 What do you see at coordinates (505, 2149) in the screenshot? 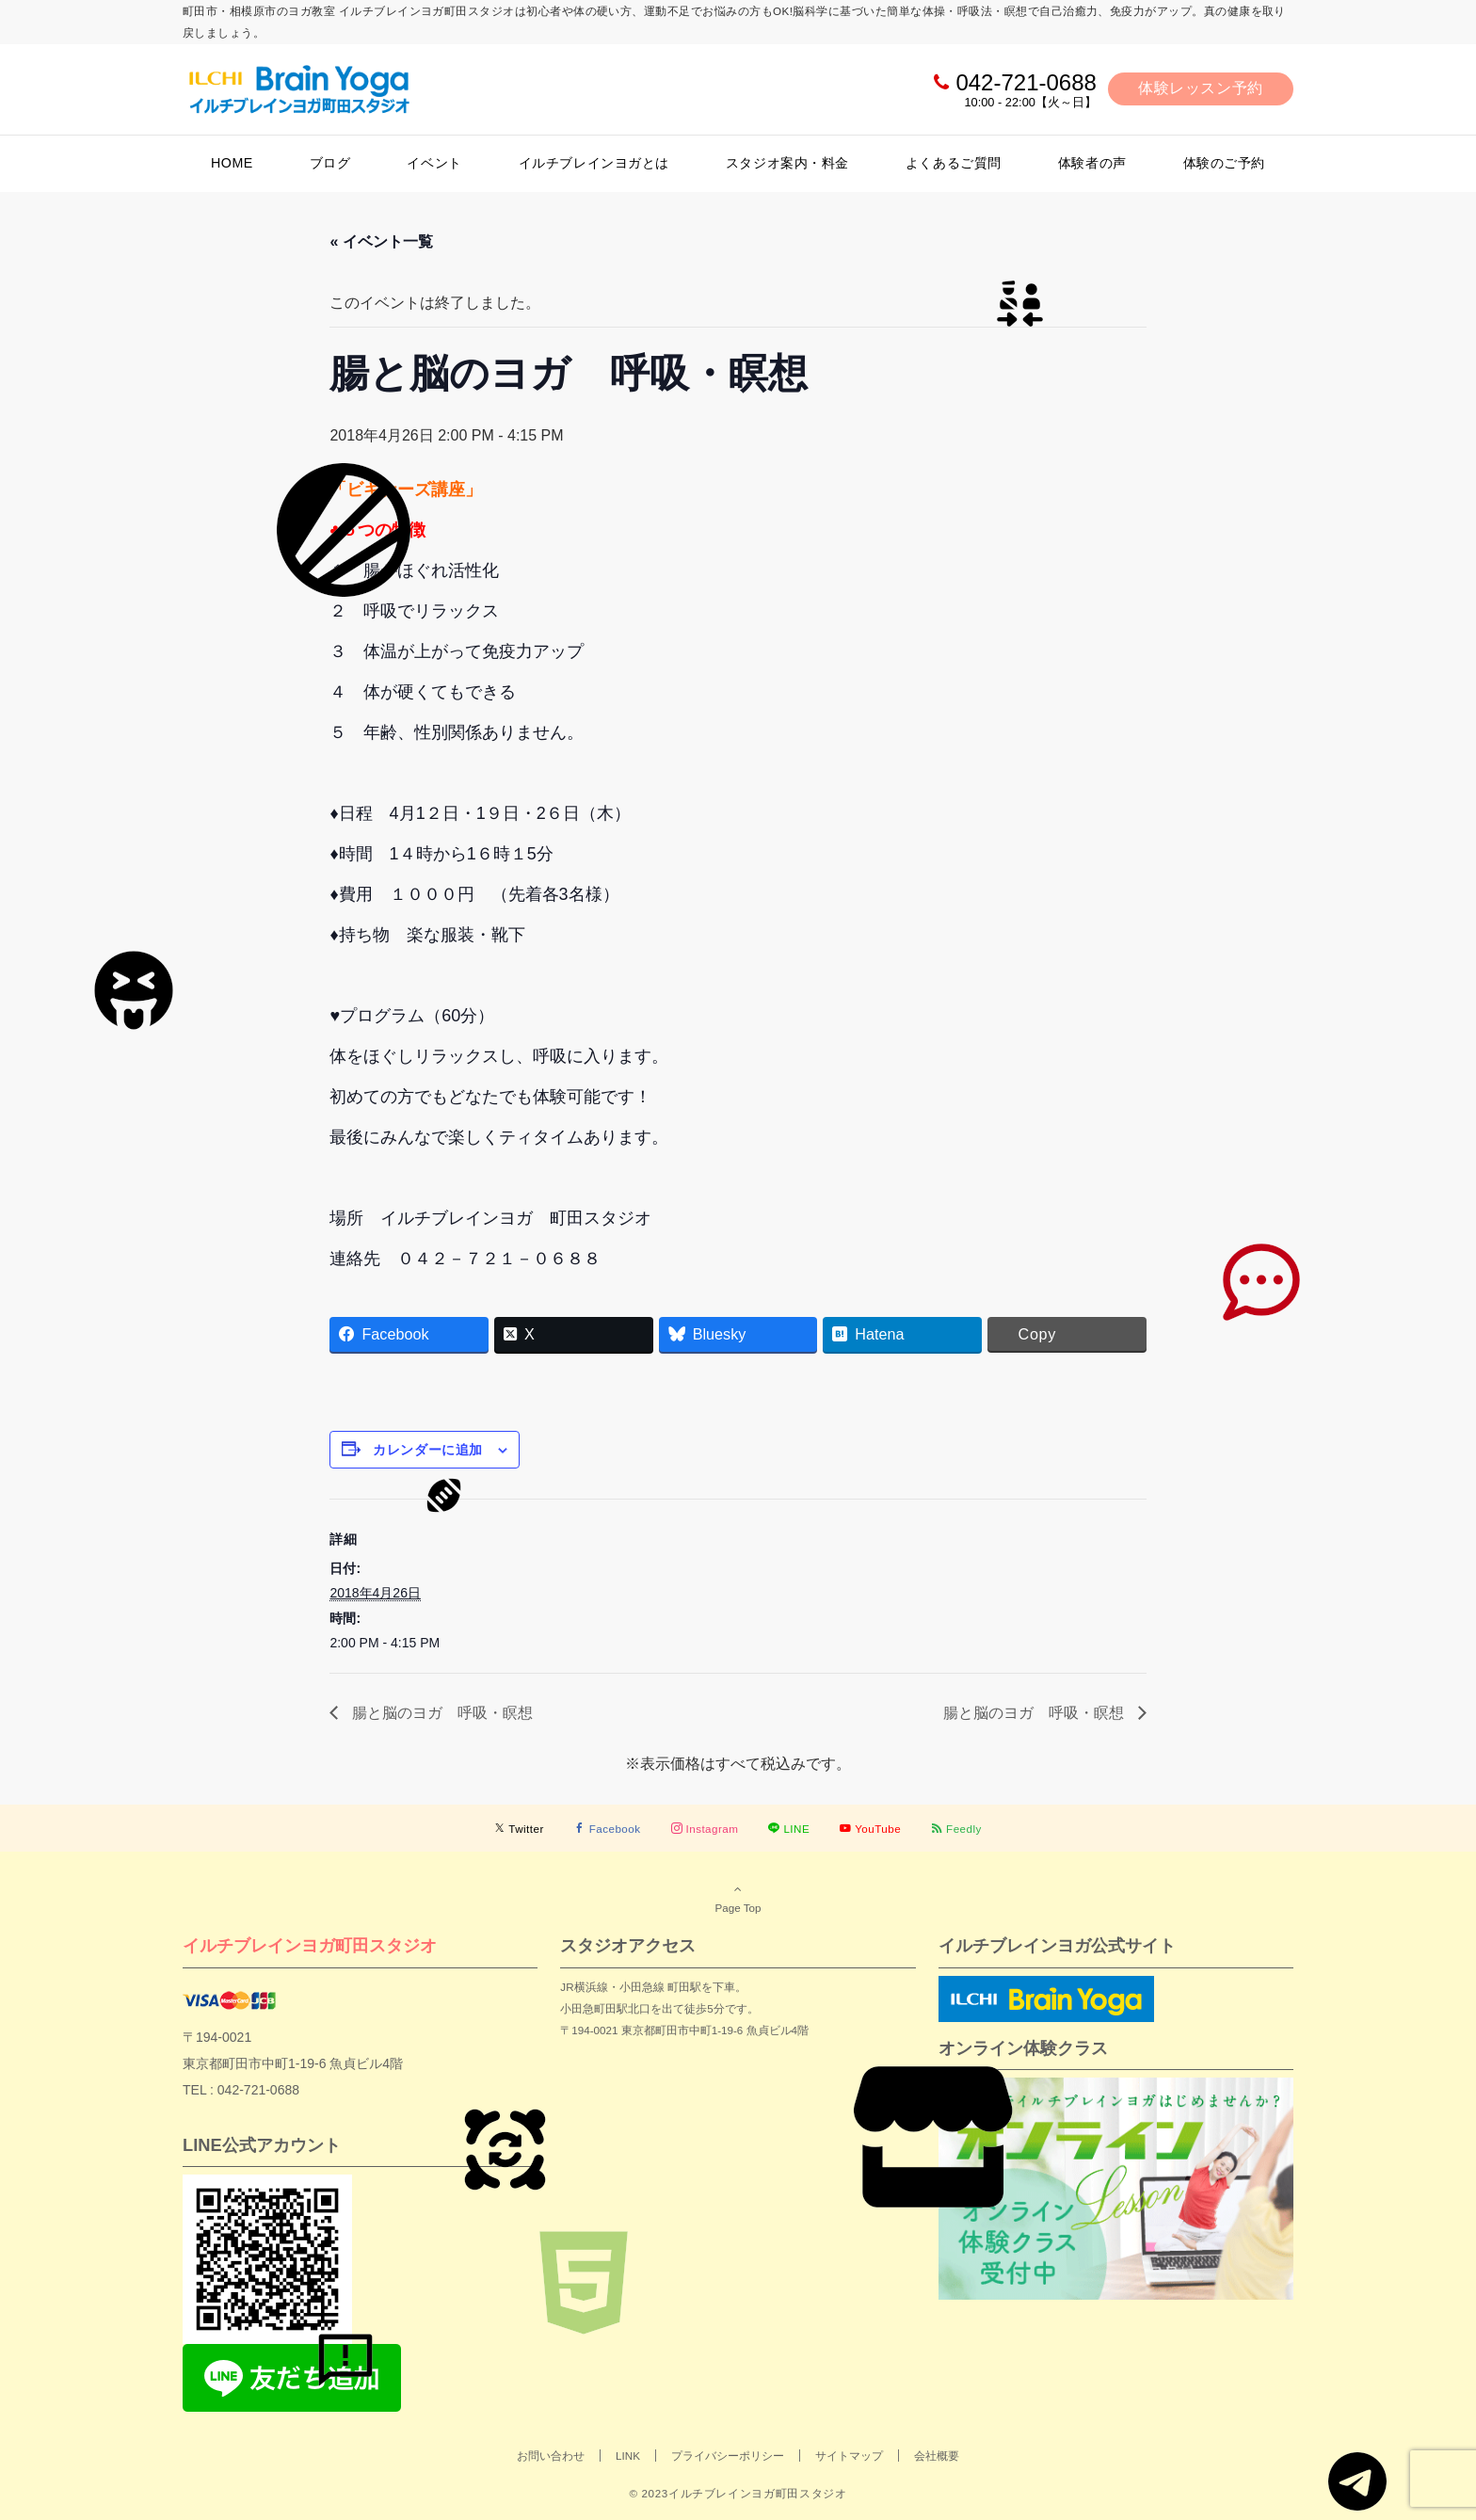
I see `sync or refresh group members` at bounding box center [505, 2149].